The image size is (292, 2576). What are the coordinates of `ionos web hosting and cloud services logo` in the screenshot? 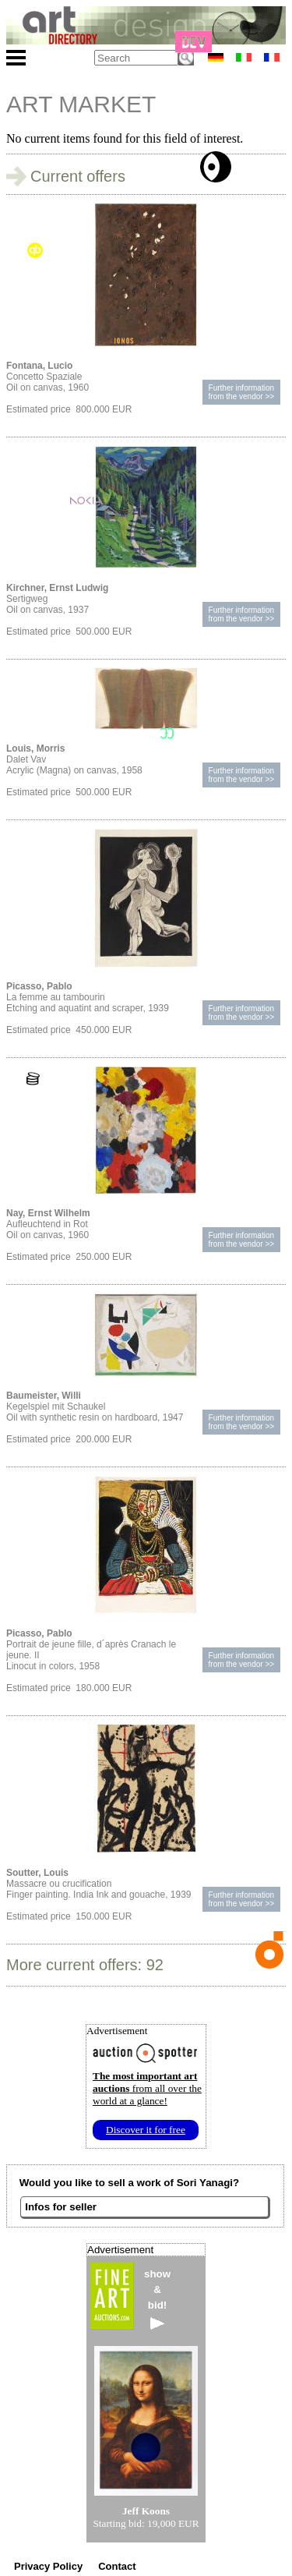 It's located at (124, 341).